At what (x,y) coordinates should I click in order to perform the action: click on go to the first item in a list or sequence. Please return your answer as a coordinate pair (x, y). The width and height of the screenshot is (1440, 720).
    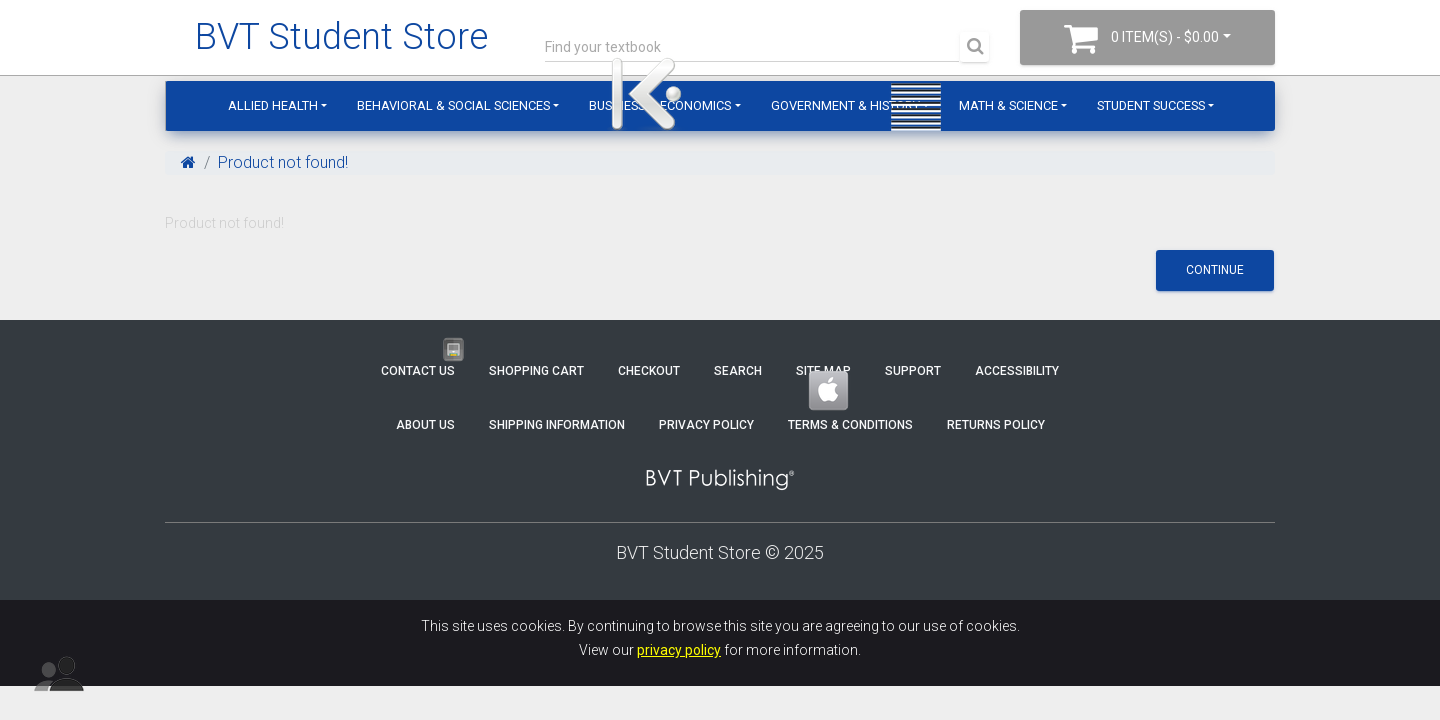
    Looking at the image, I should click on (645, 94).